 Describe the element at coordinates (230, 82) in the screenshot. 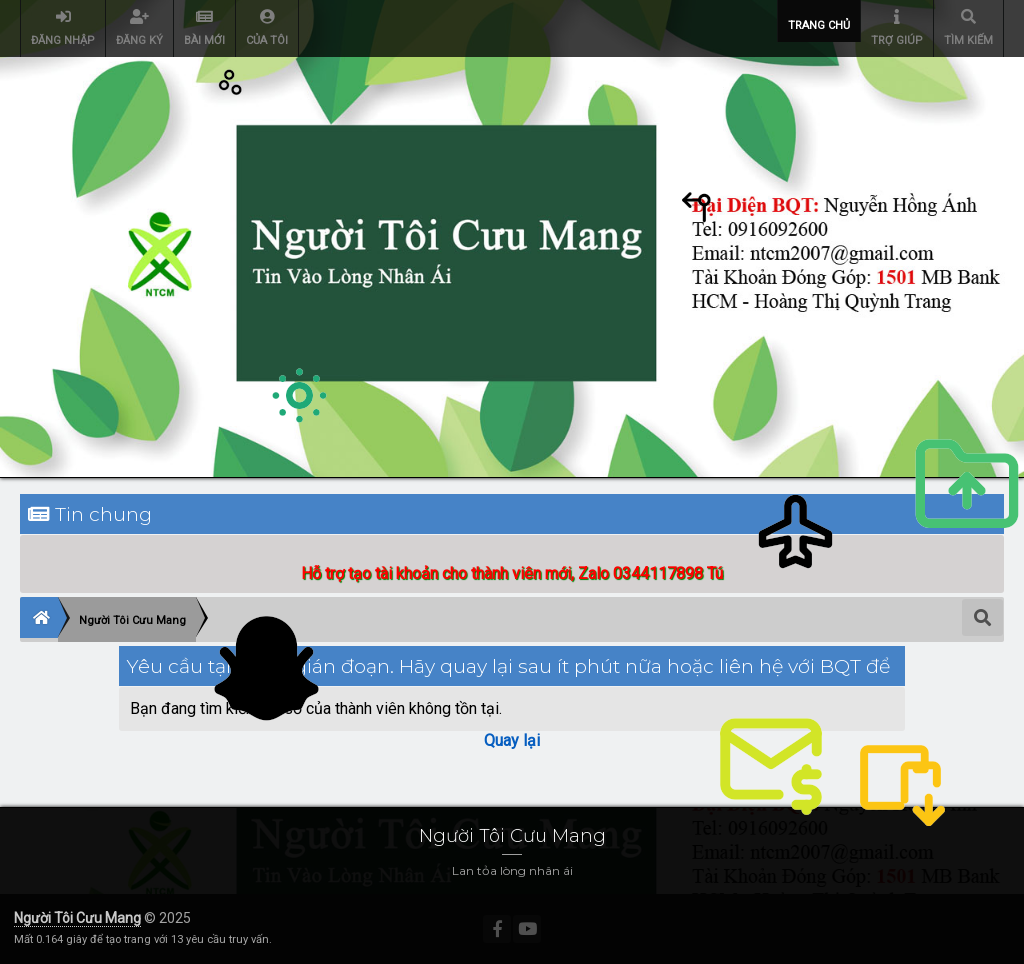

I see `view data as a scatter plot chart` at that location.